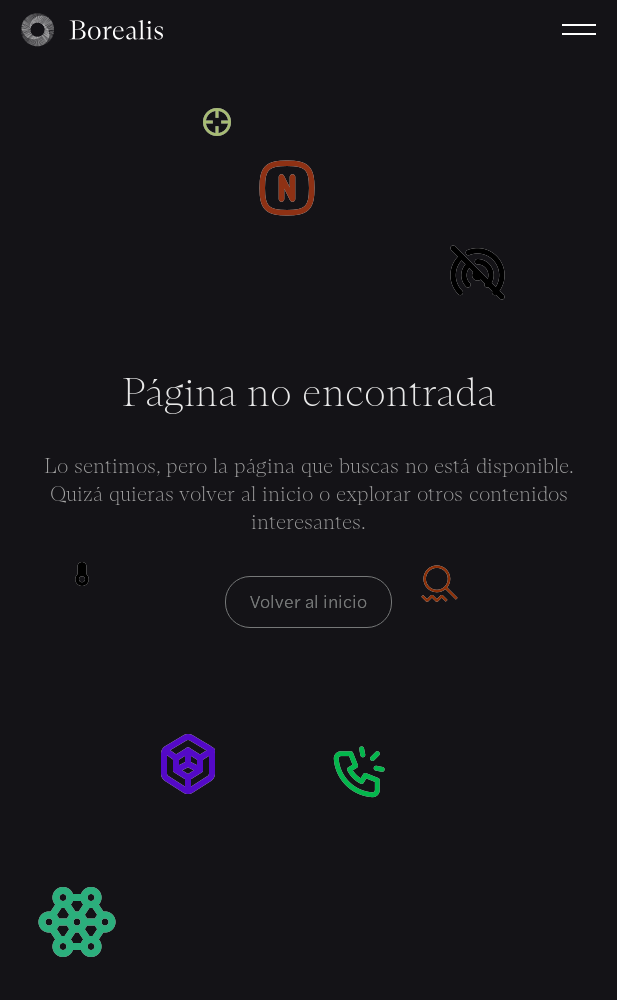 The height and width of the screenshot is (1000, 617). I want to click on indicates lowest temperature setting or reading, so click(82, 574).